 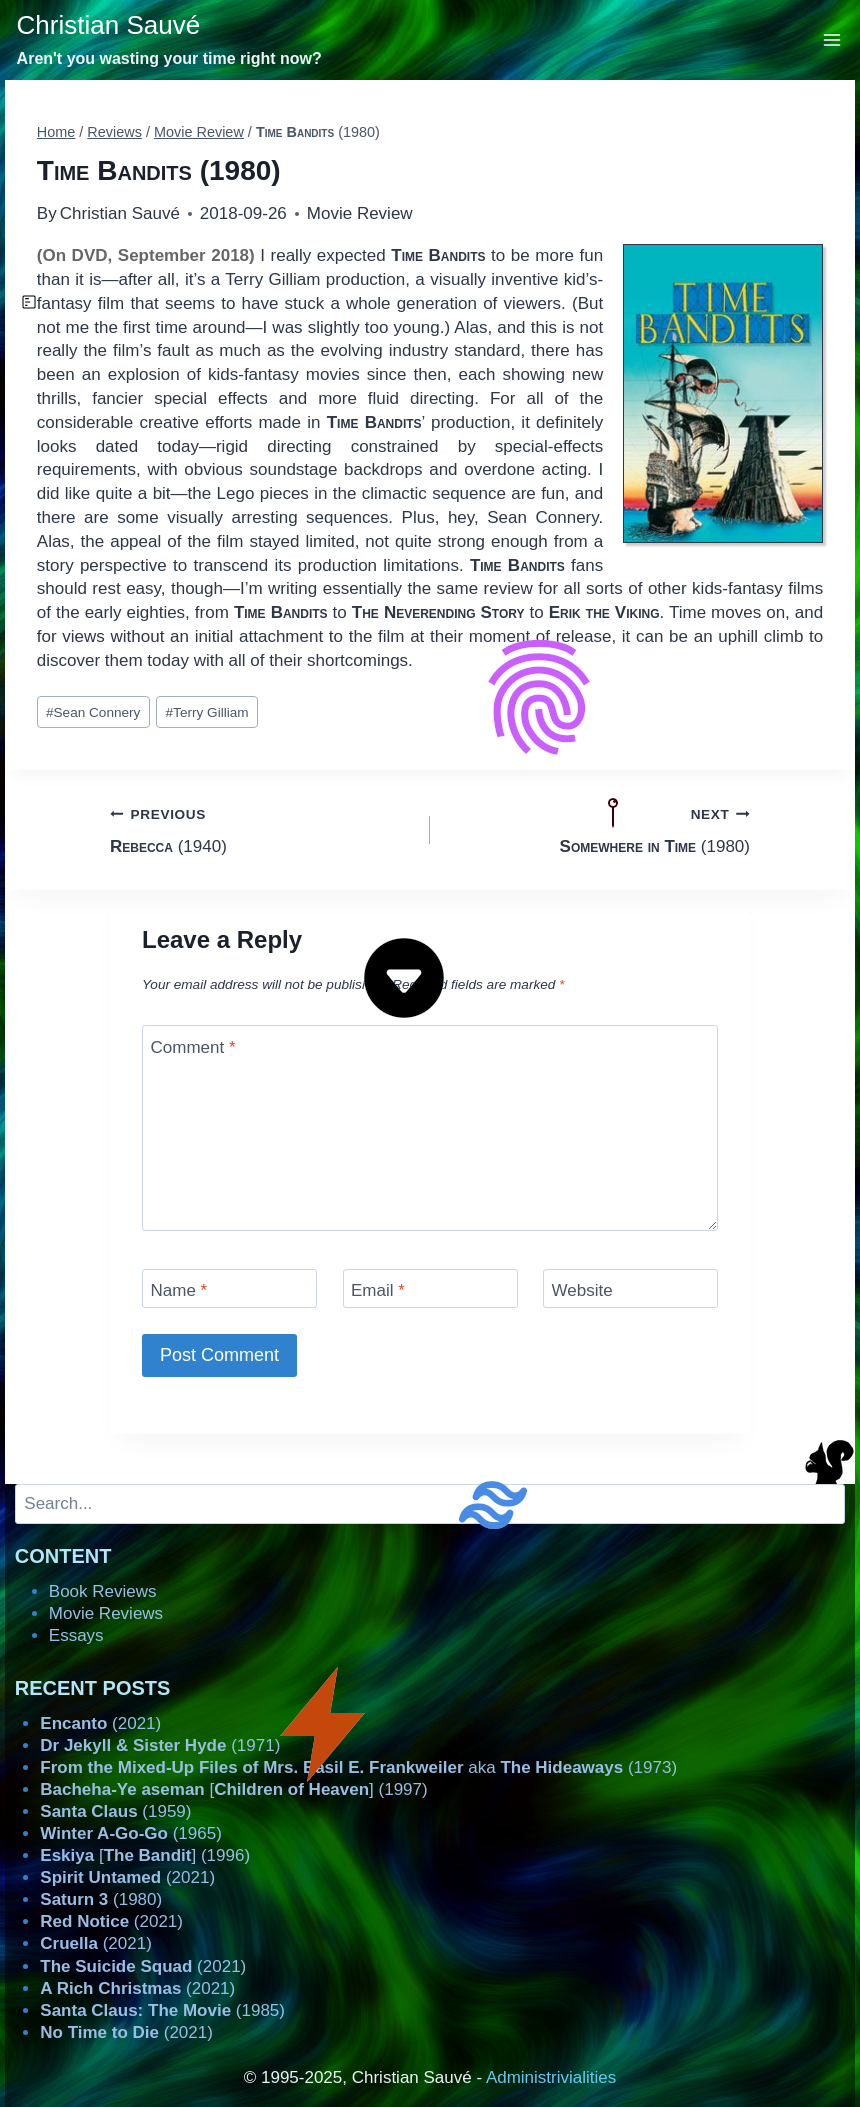 I want to click on tailwind css framework logo, so click(x=493, y=1505).